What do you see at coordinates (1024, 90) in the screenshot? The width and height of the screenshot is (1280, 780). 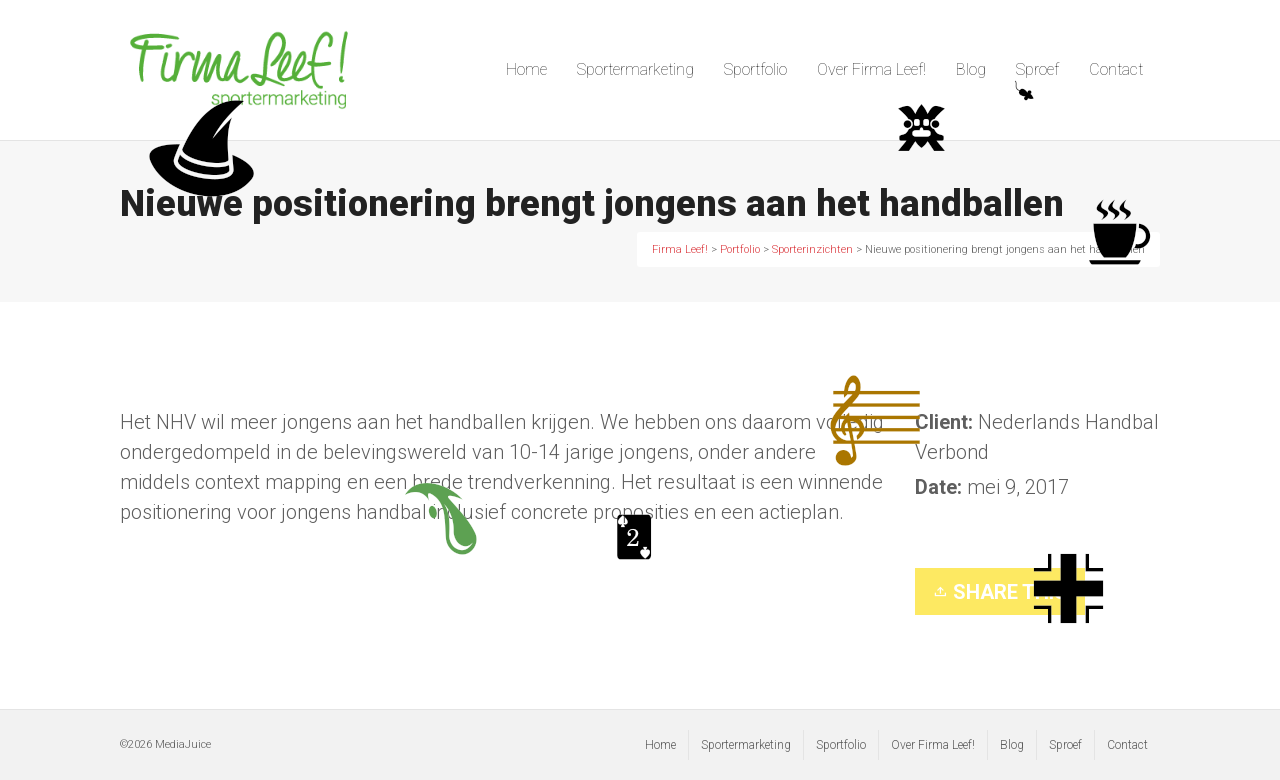 I see `select mouse character or pet` at bounding box center [1024, 90].